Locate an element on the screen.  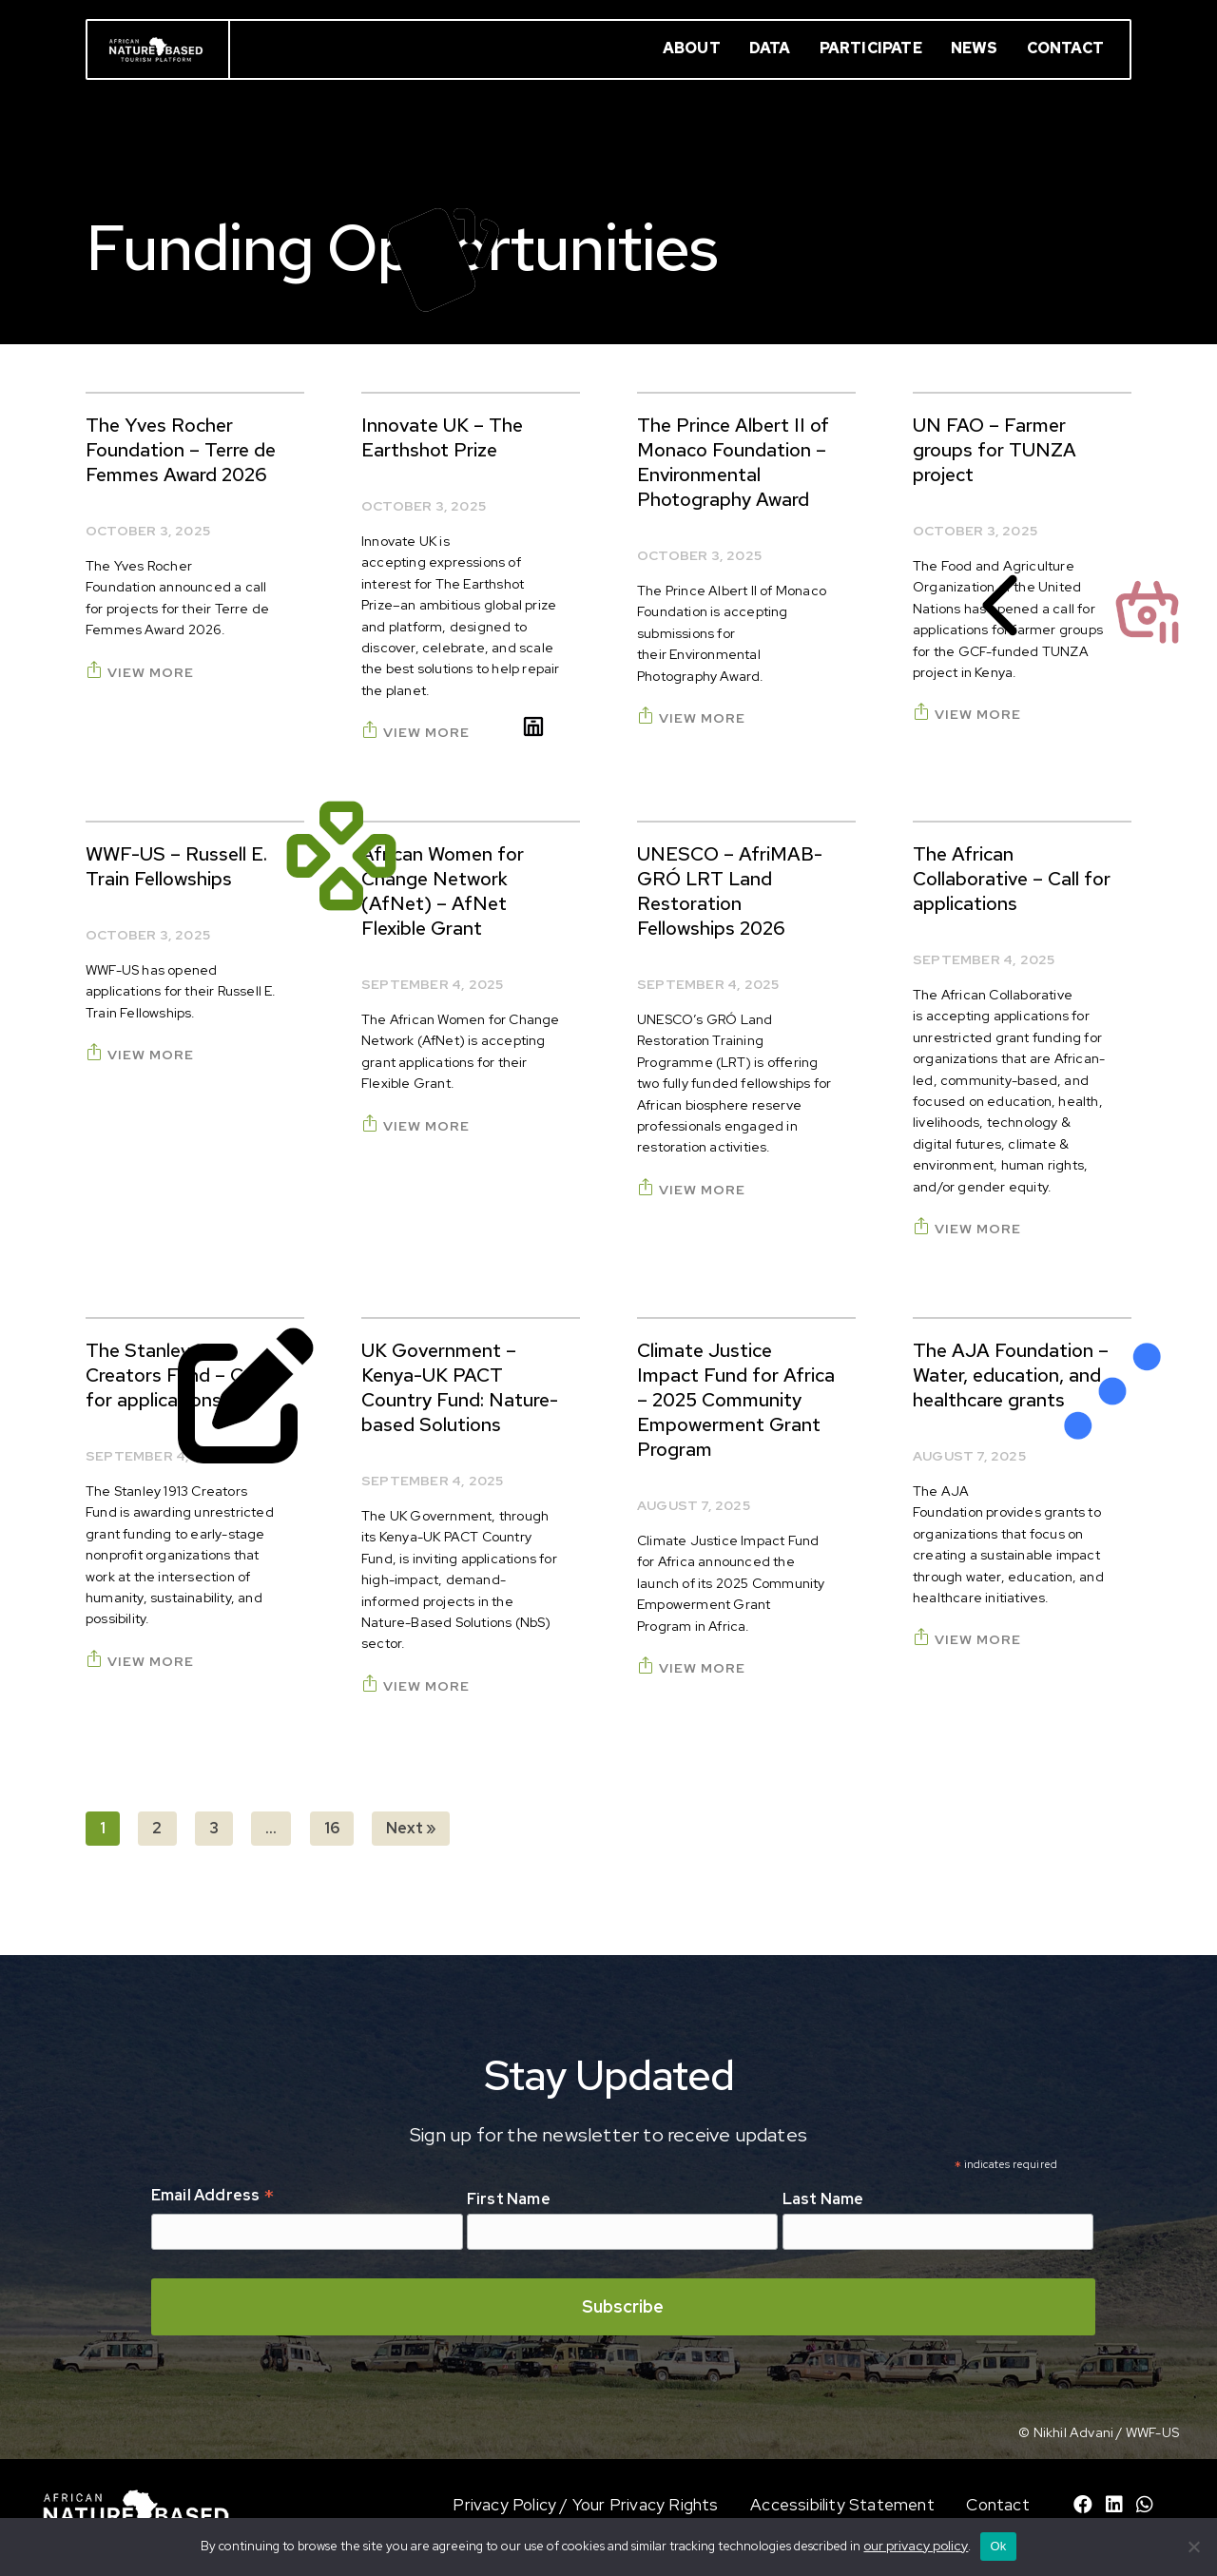
edit or modify content is located at coordinates (246, 1395).